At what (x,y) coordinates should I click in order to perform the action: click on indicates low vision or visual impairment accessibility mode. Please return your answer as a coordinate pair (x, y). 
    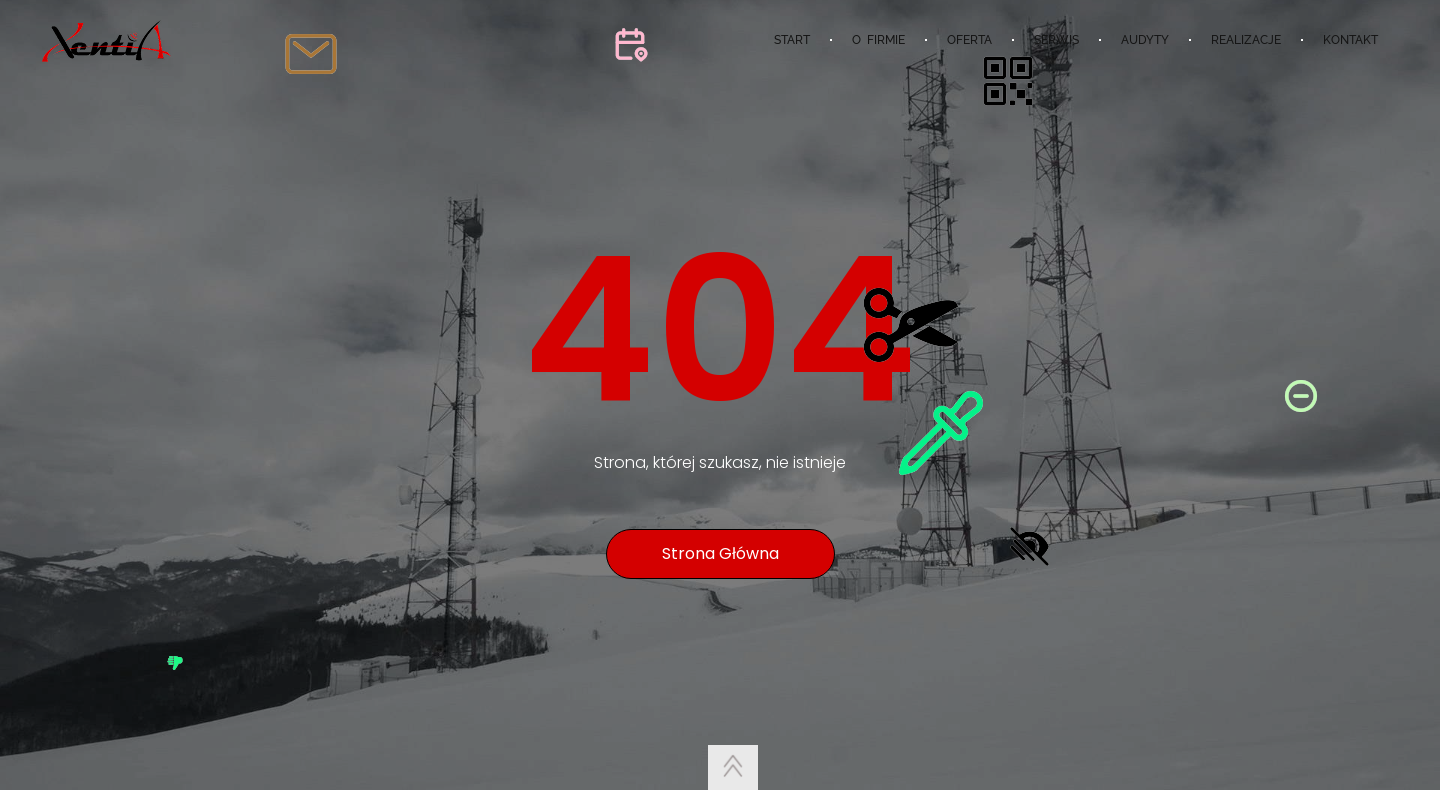
    Looking at the image, I should click on (1029, 546).